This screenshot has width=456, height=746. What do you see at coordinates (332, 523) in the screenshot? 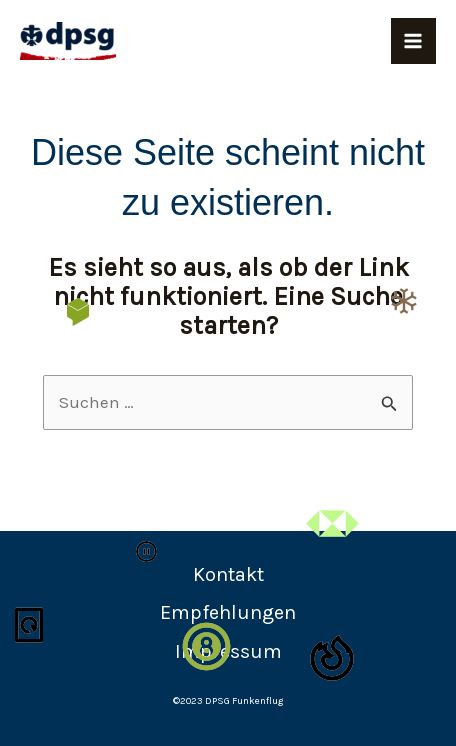
I see `open HSBC banking app` at bounding box center [332, 523].